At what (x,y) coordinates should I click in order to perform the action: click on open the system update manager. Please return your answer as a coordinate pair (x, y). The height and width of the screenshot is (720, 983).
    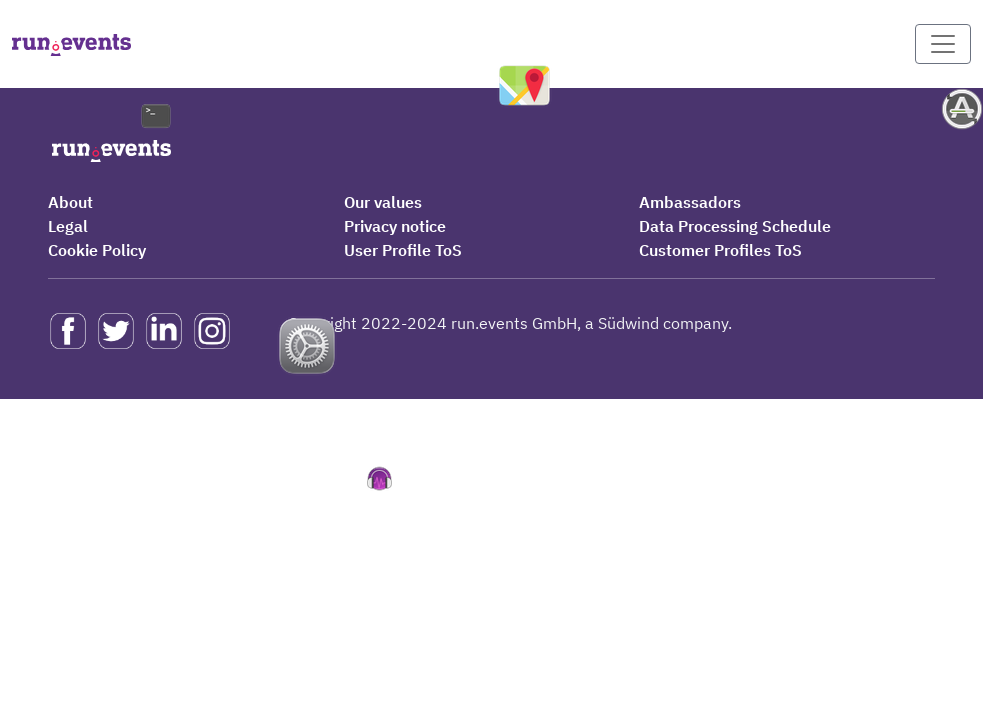
    Looking at the image, I should click on (962, 109).